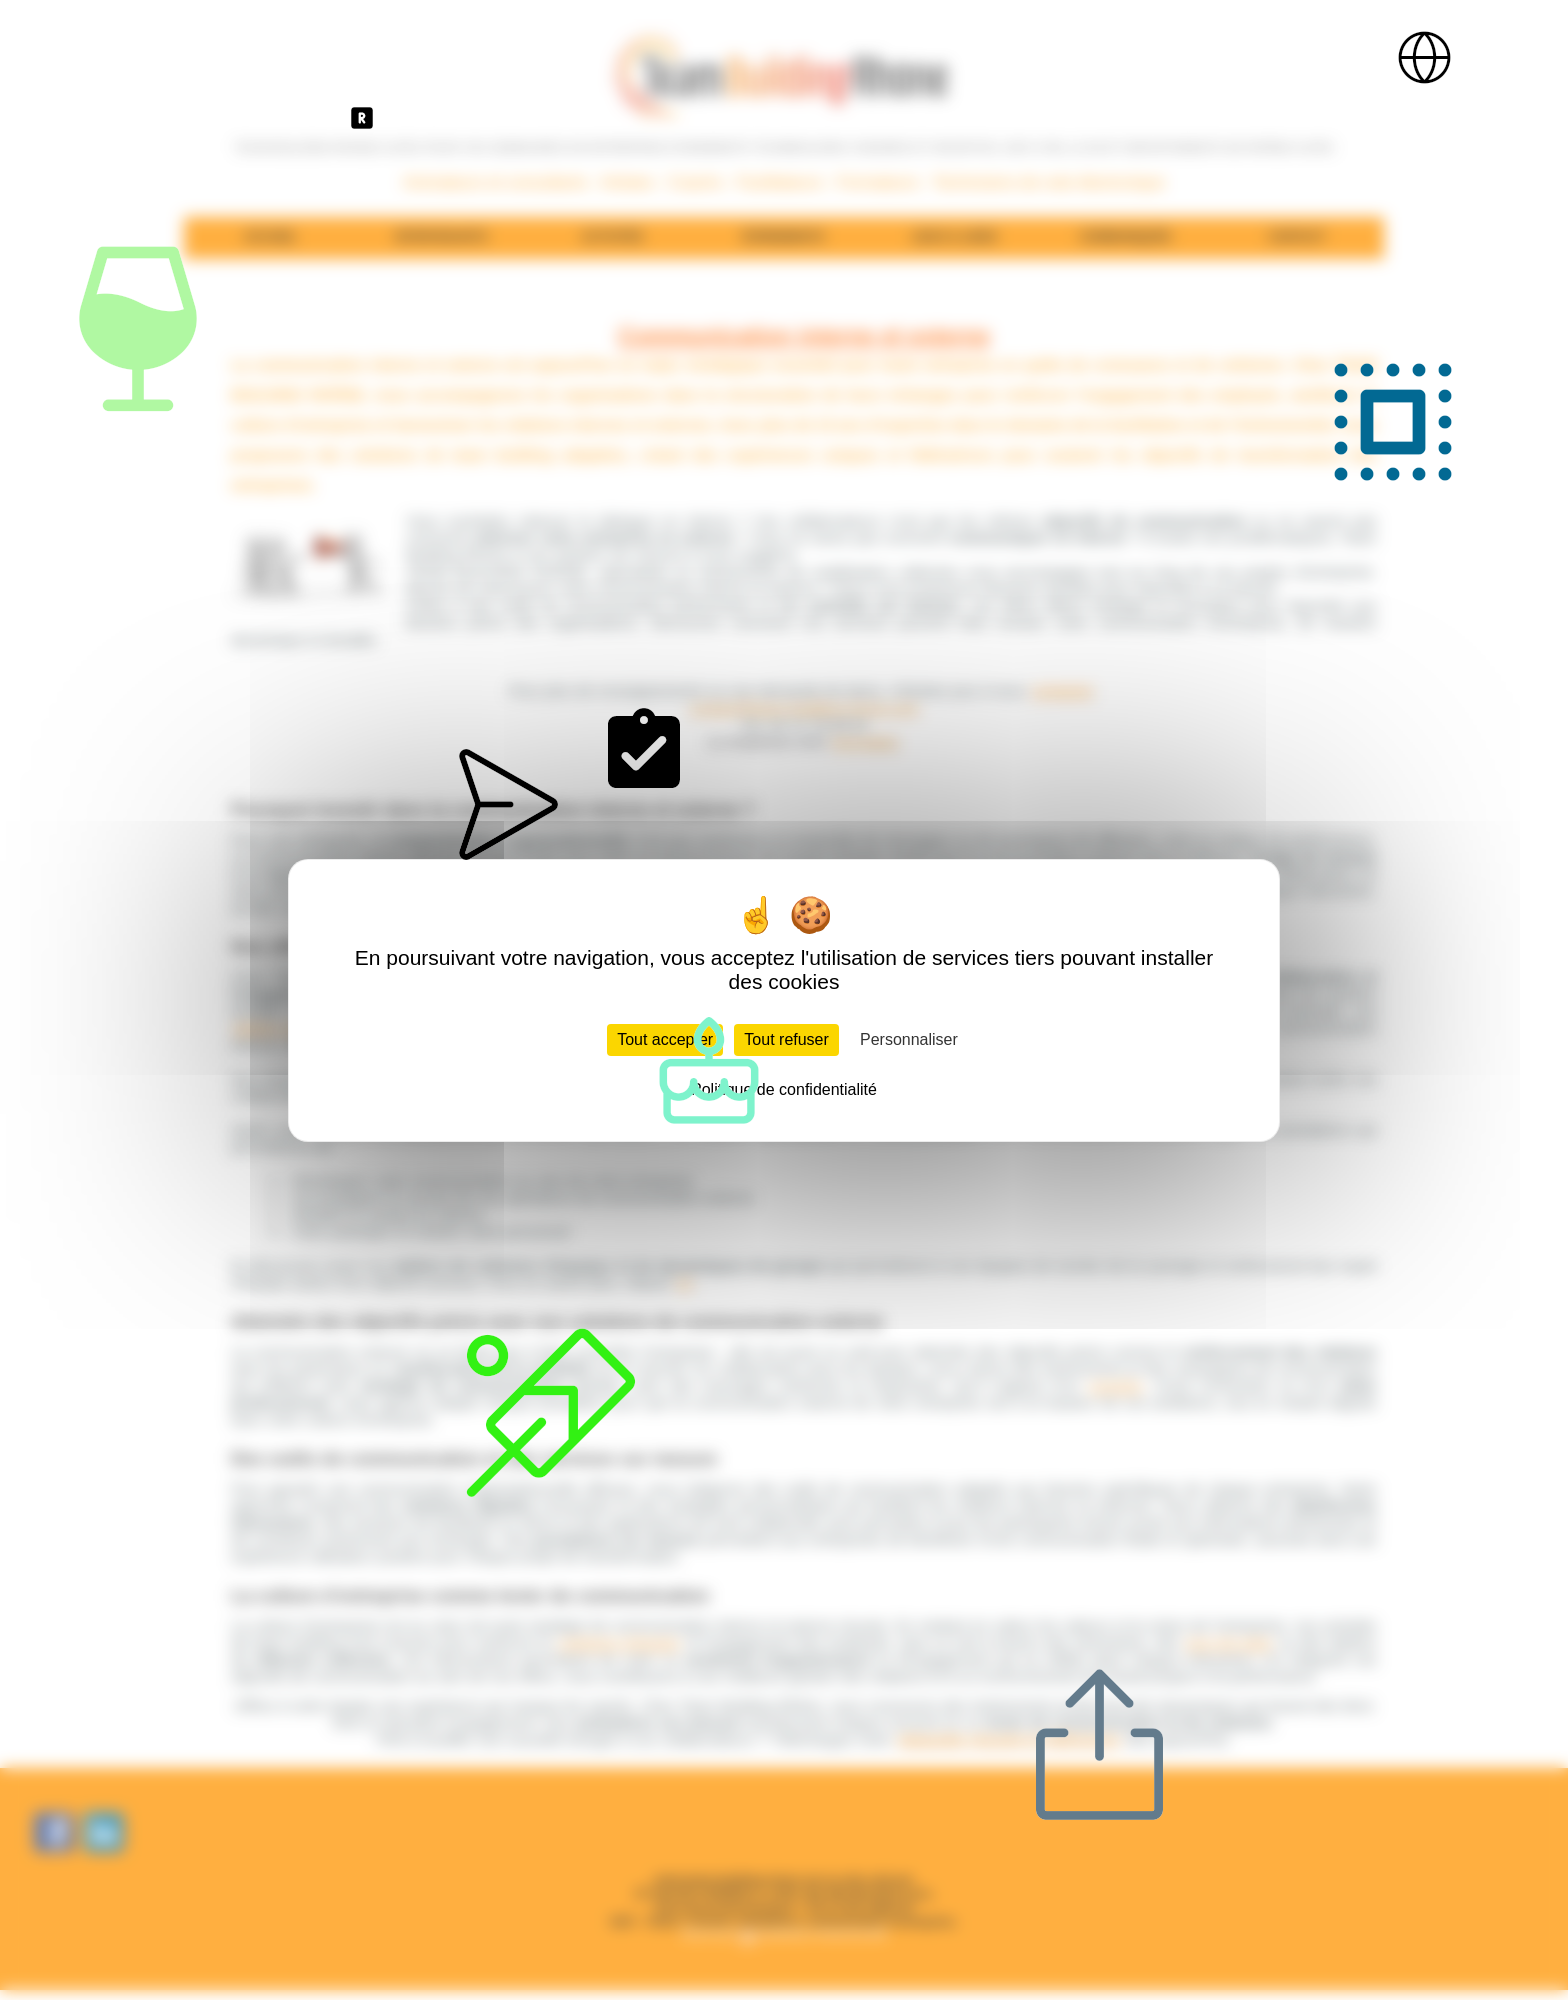  Describe the element at coordinates (138, 323) in the screenshot. I see `browse wine or beverage options` at that location.